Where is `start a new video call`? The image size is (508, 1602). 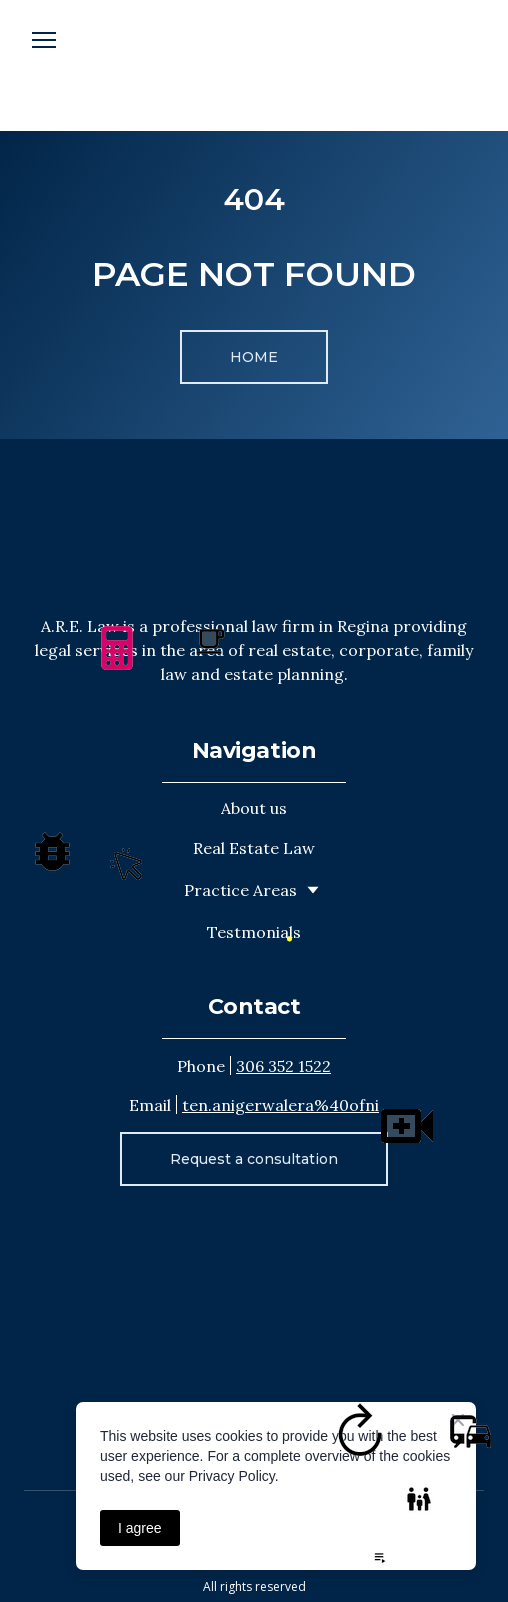
start a new video call is located at coordinates (407, 1126).